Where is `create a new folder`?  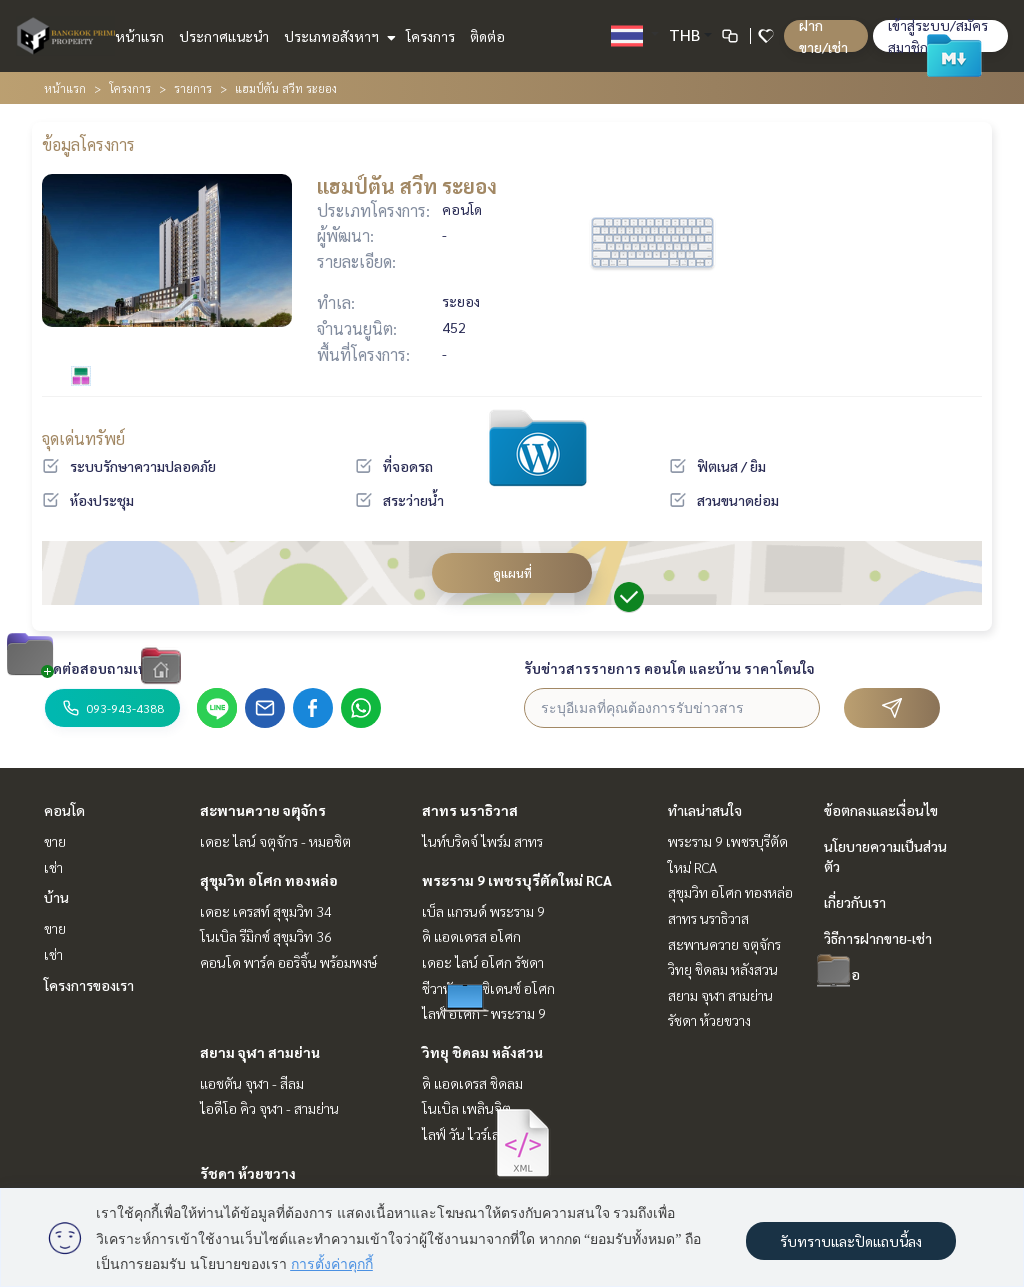
create a new folder is located at coordinates (30, 654).